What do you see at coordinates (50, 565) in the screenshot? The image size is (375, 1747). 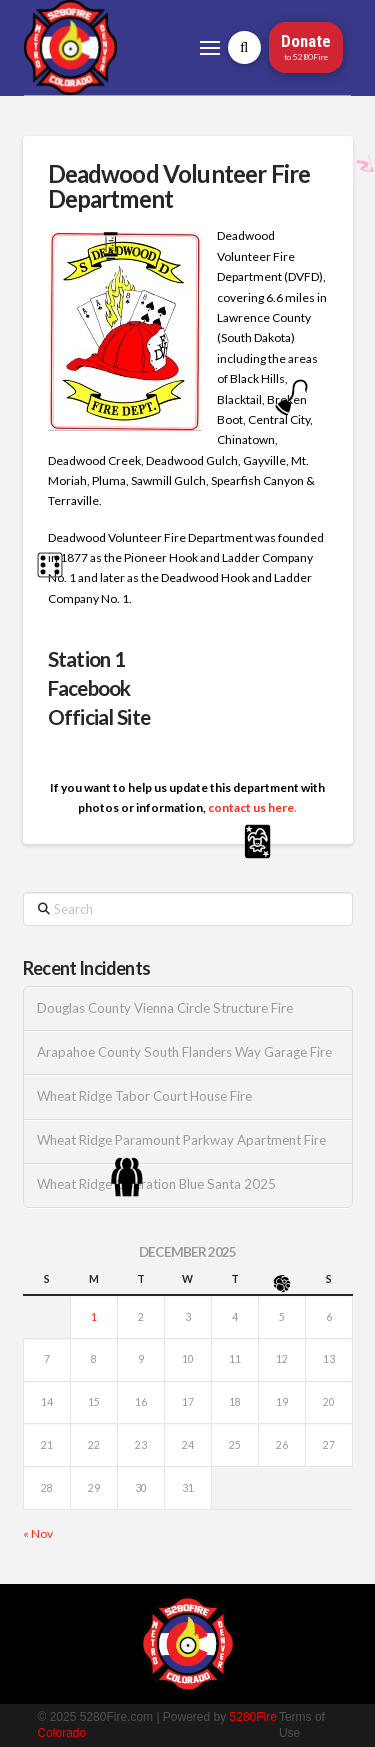 I see `indicates a dice roll result of six` at bounding box center [50, 565].